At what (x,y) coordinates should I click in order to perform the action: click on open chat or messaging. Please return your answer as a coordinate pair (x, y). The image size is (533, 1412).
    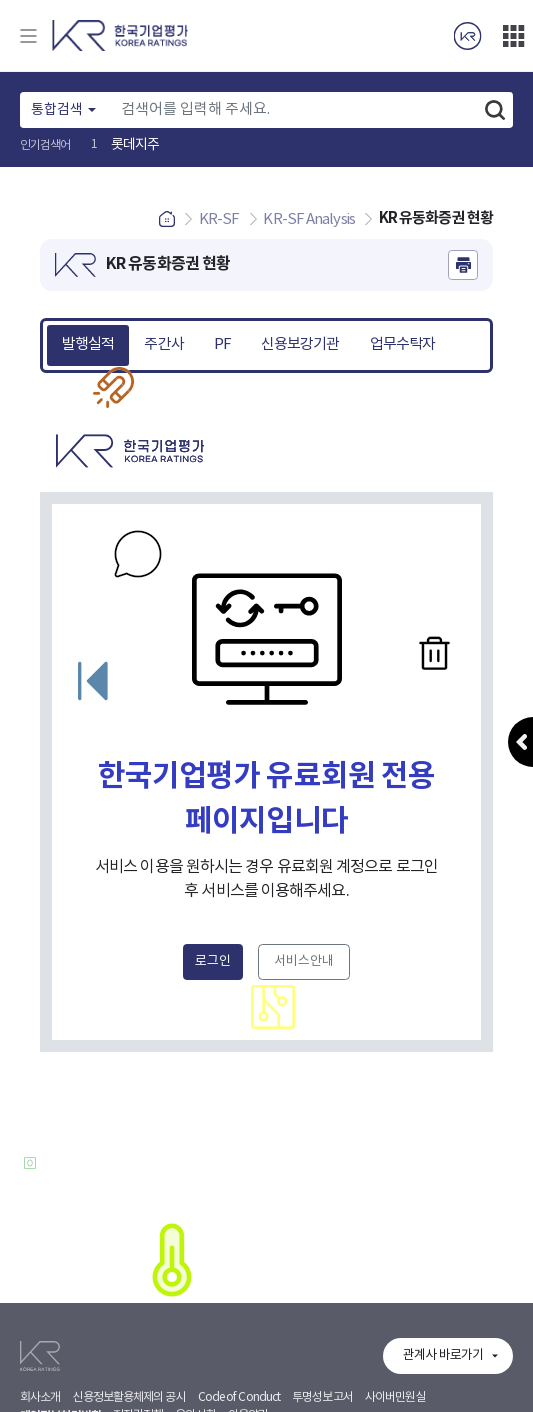
    Looking at the image, I should click on (138, 554).